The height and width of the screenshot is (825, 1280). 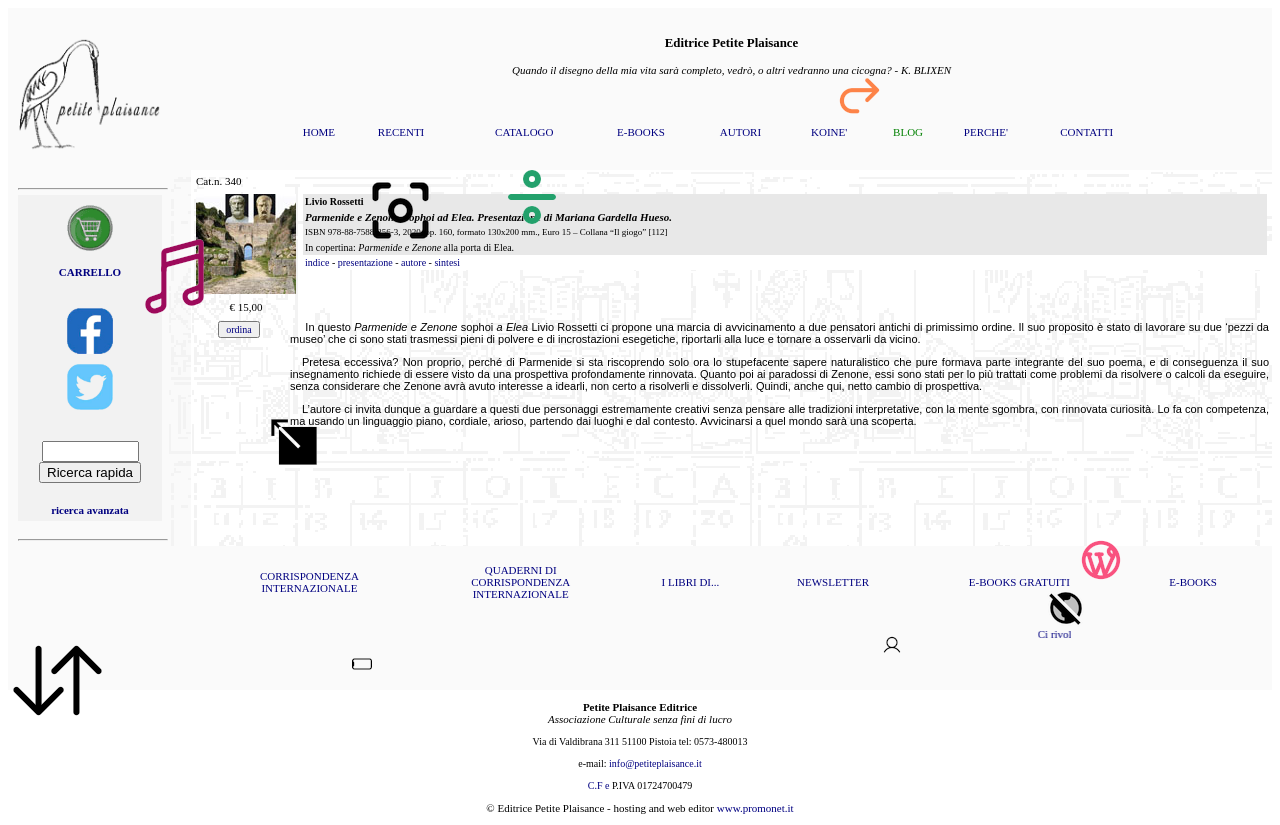 What do you see at coordinates (400, 210) in the screenshot?
I see `tap to focus camera on center of frame` at bounding box center [400, 210].